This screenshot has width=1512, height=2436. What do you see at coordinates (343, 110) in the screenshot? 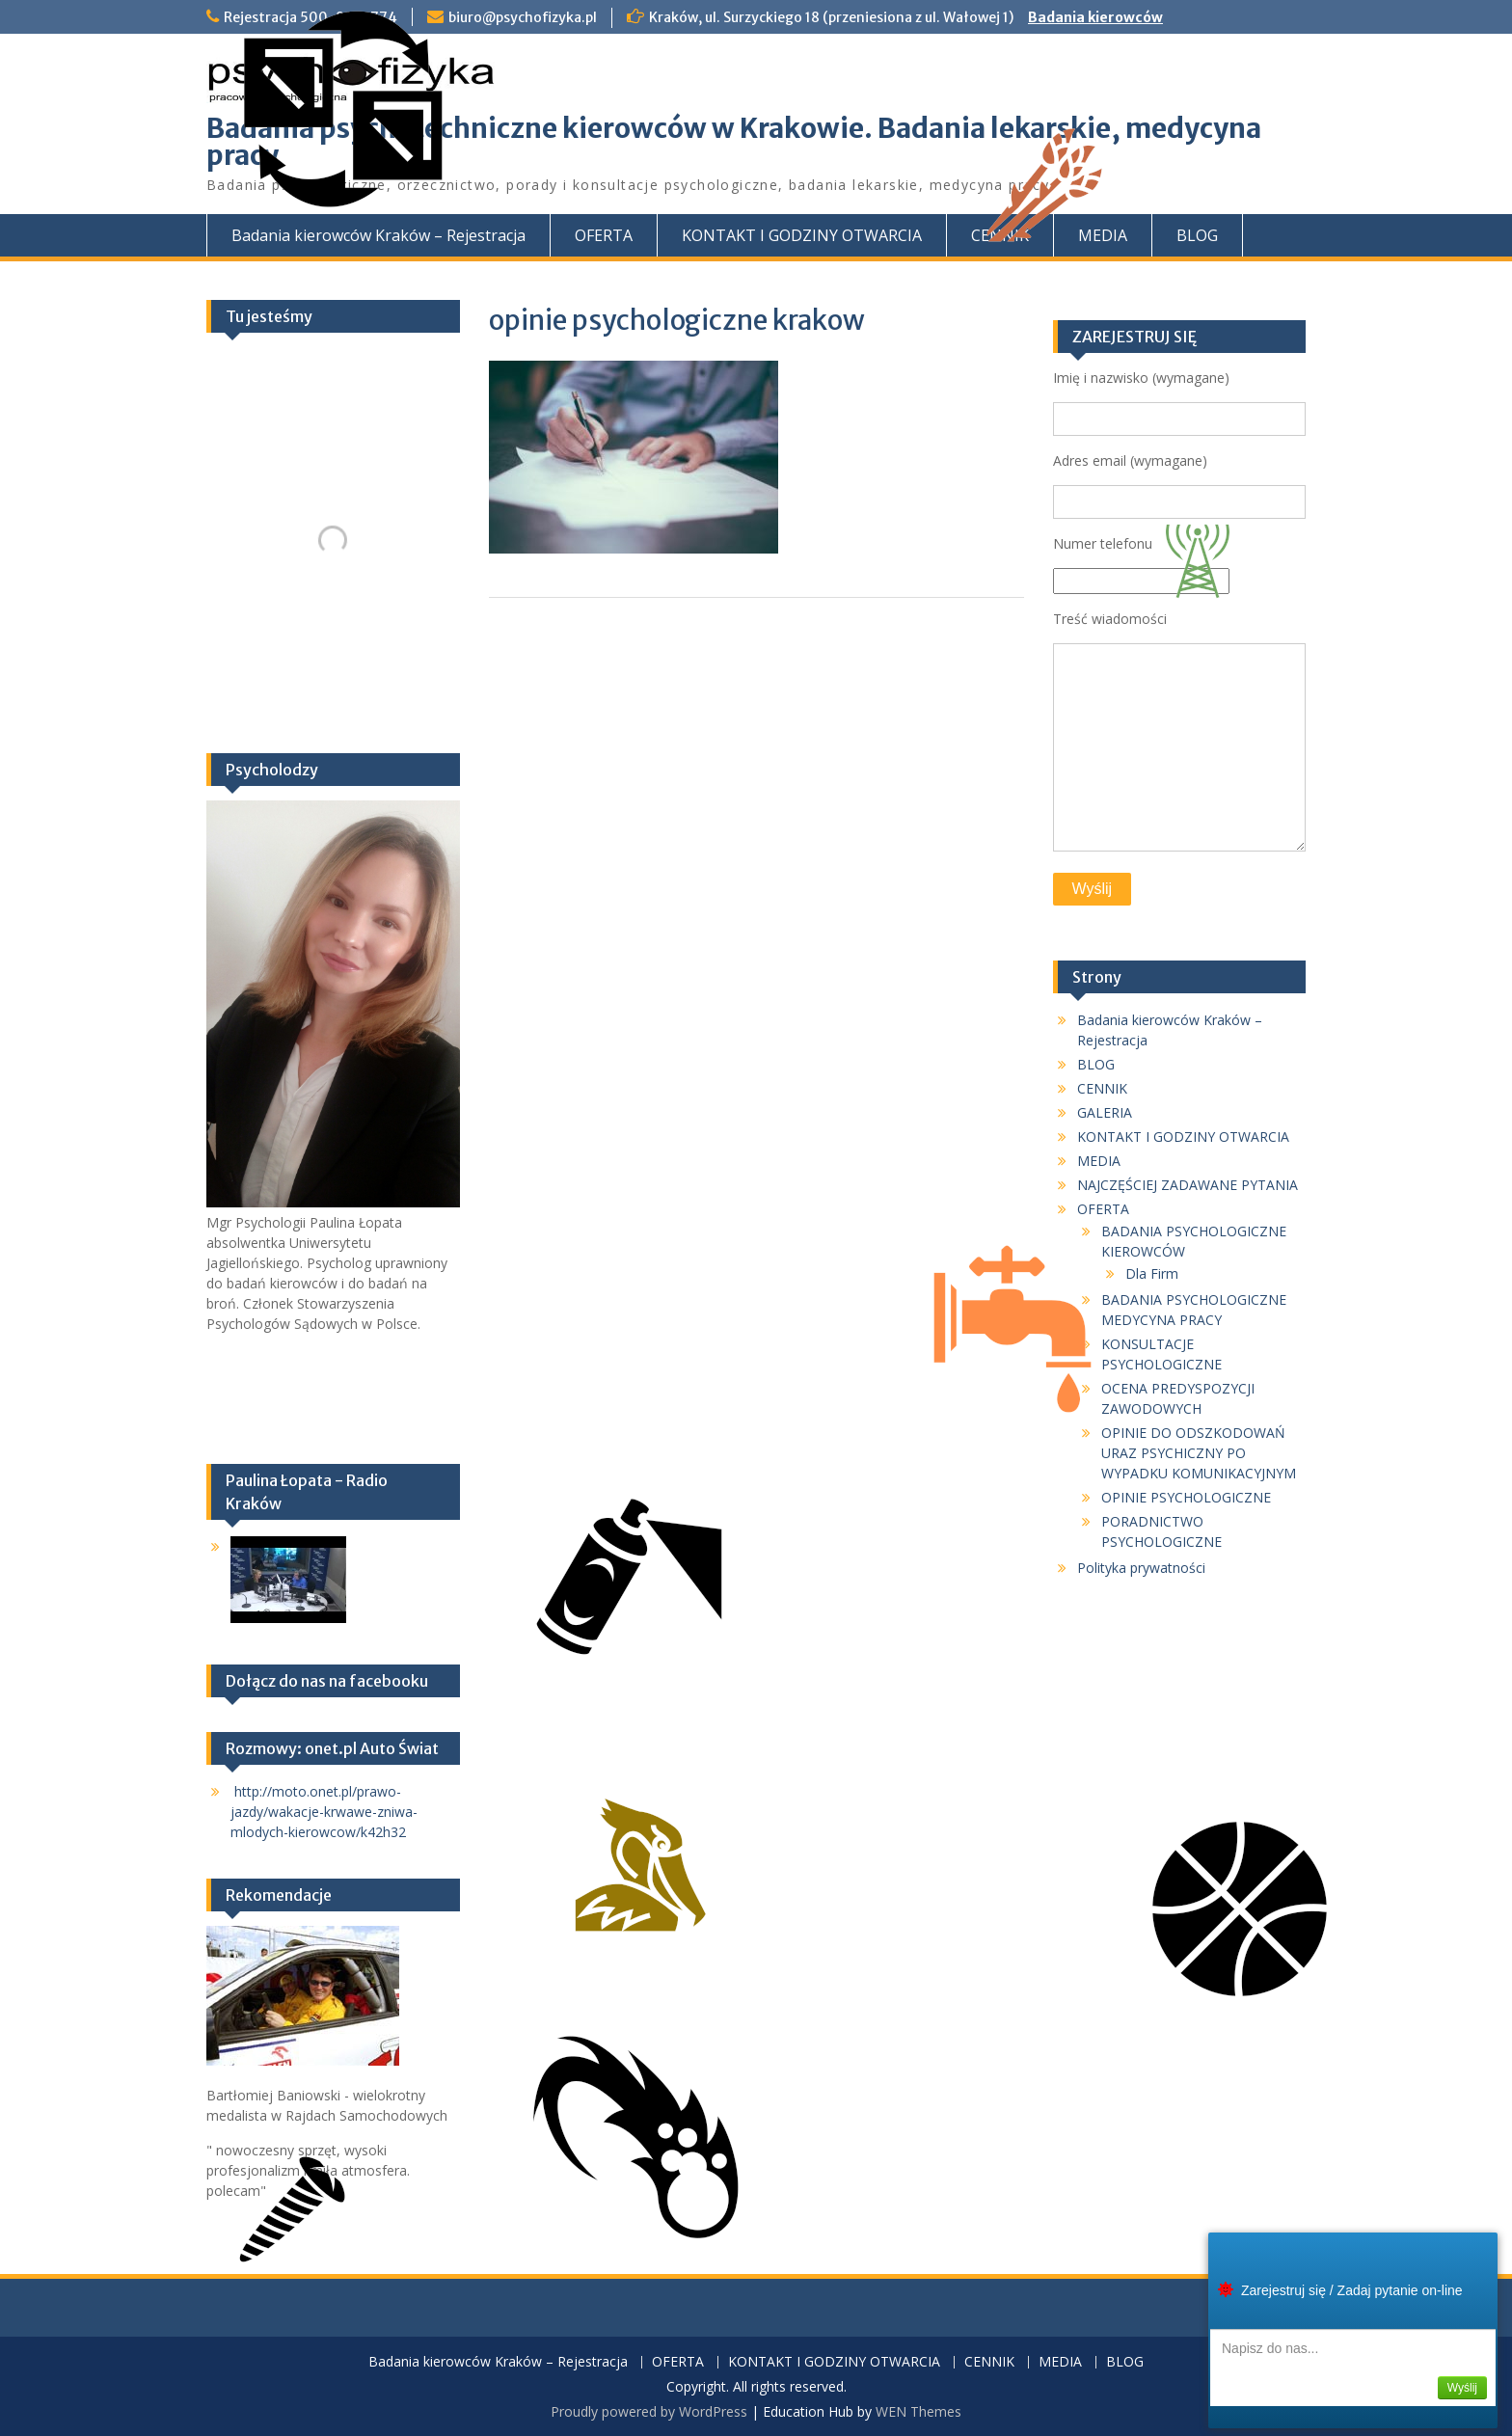
I see `initiate a trade or exchange between players` at bounding box center [343, 110].